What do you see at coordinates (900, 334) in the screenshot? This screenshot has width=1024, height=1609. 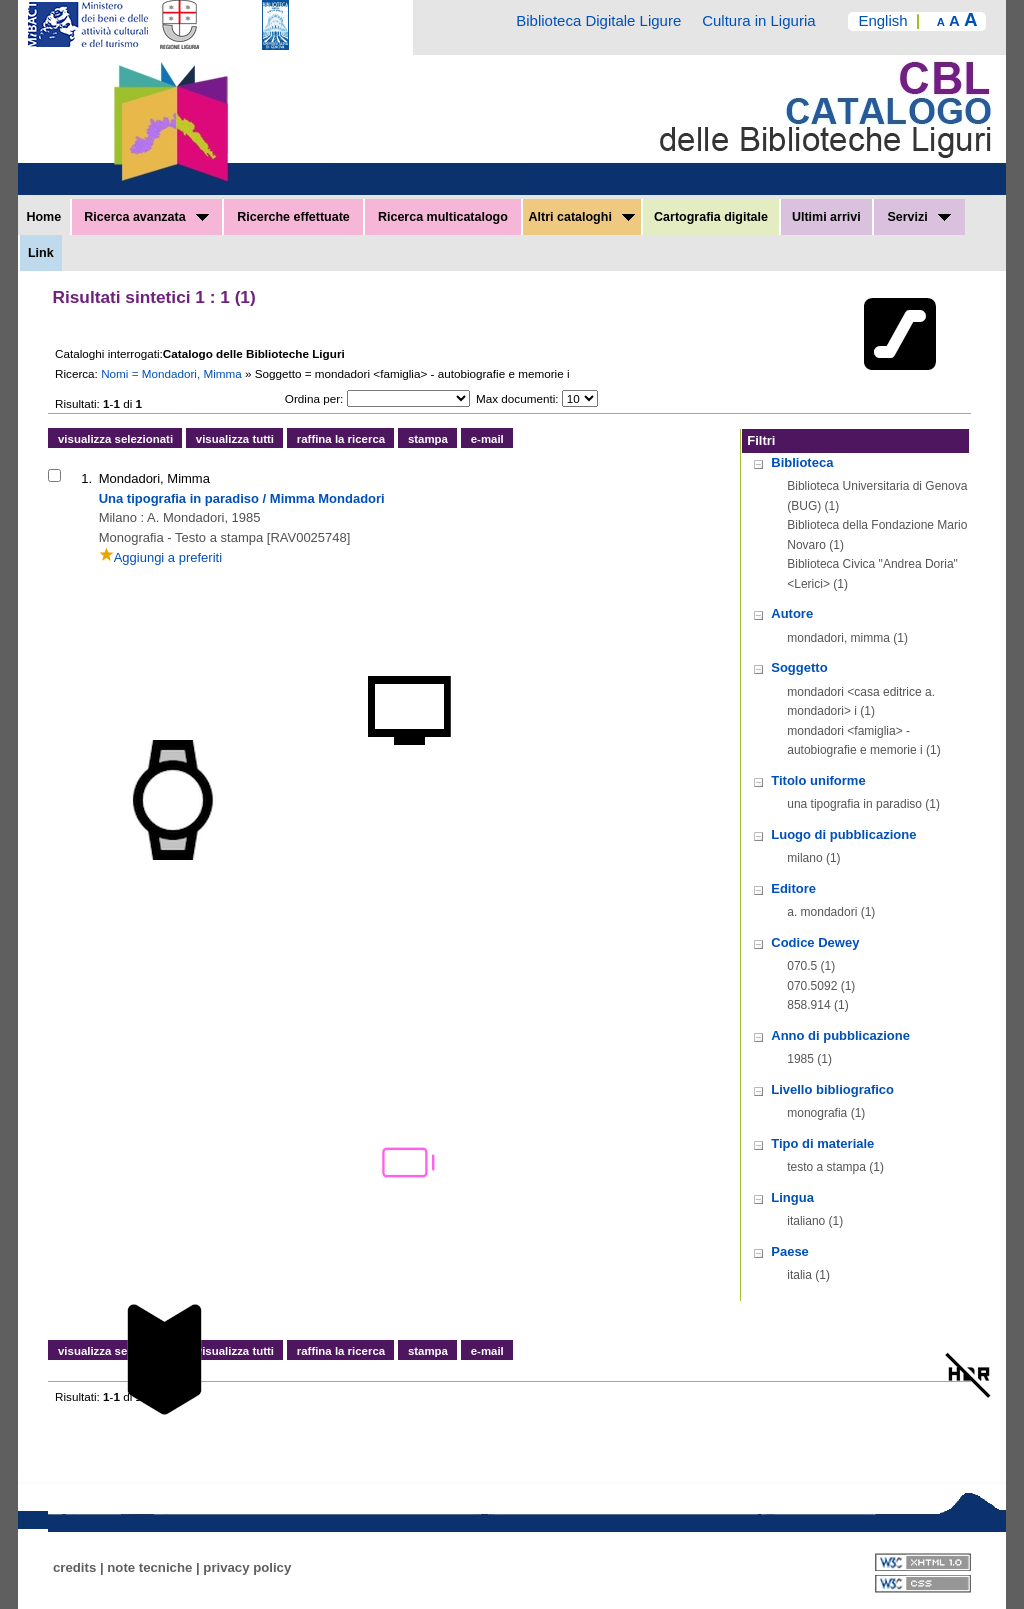 I see `indicates escalator access nearby` at bounding box center [900, 334].